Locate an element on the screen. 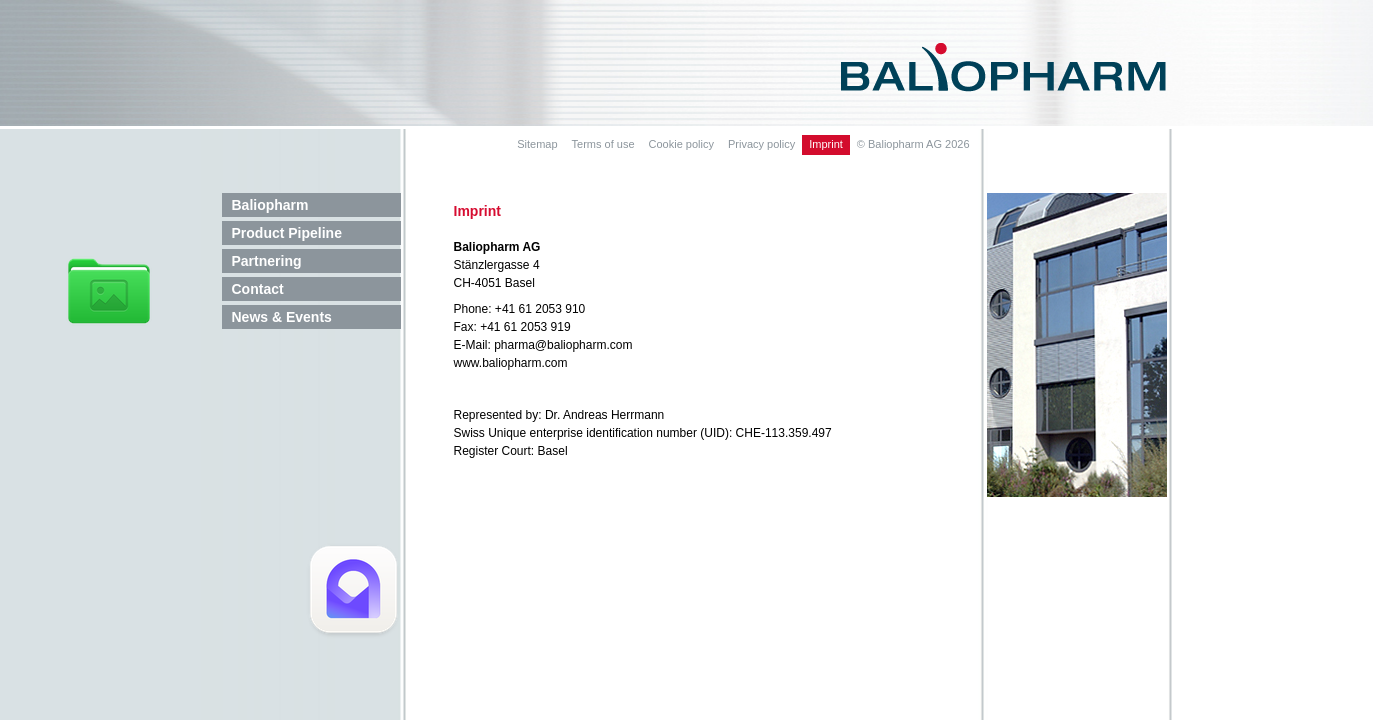 Image resolution: width=1373 pixels, height=720 pixels. open your images folder is located at coordinates (109, 291).